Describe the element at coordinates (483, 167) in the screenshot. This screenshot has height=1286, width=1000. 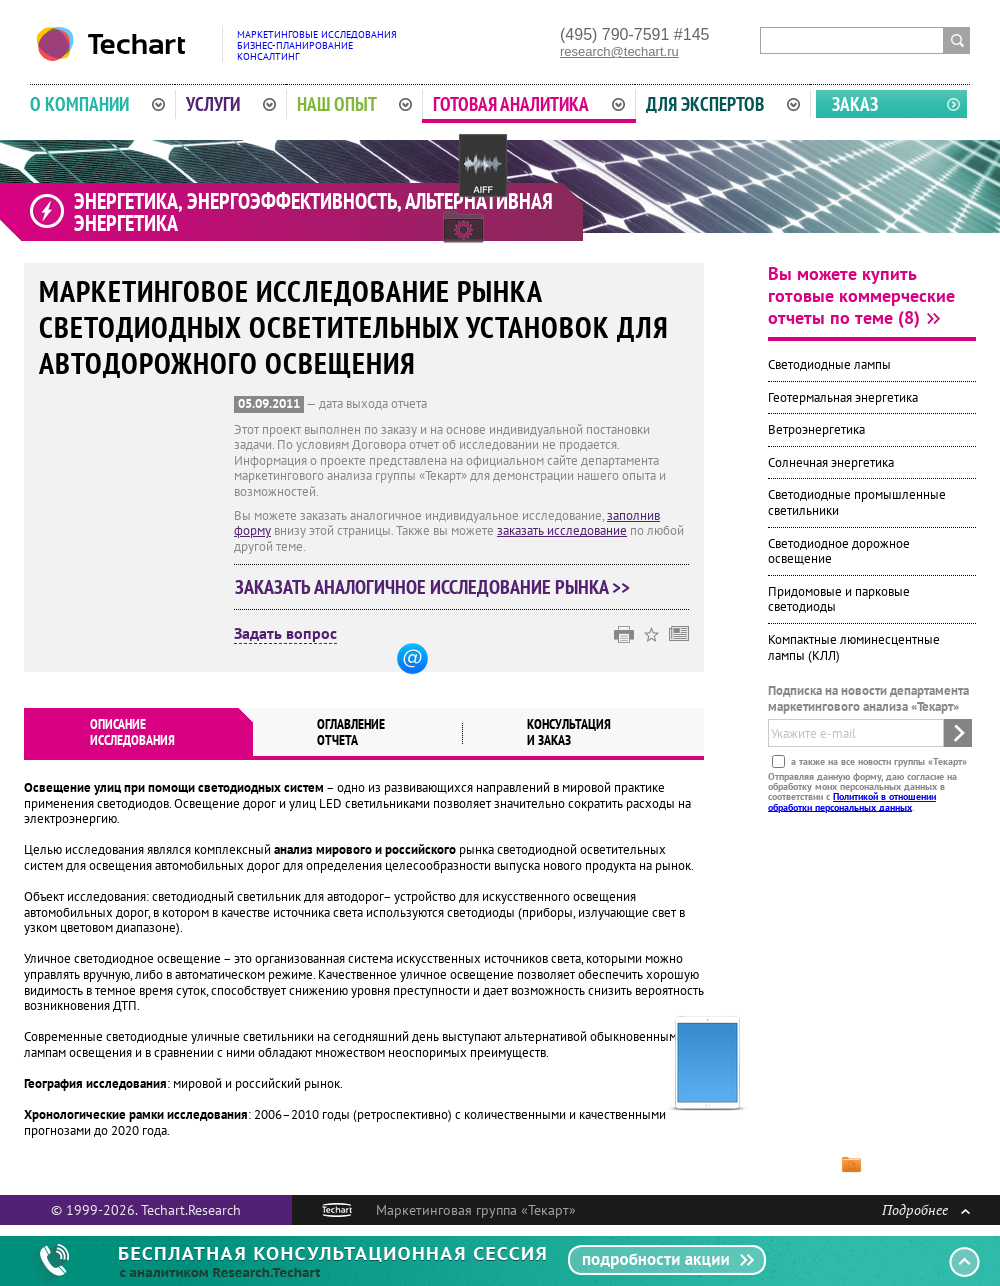
I see `an AIFF audio file in GarageBand or Logic Pro` at that location.